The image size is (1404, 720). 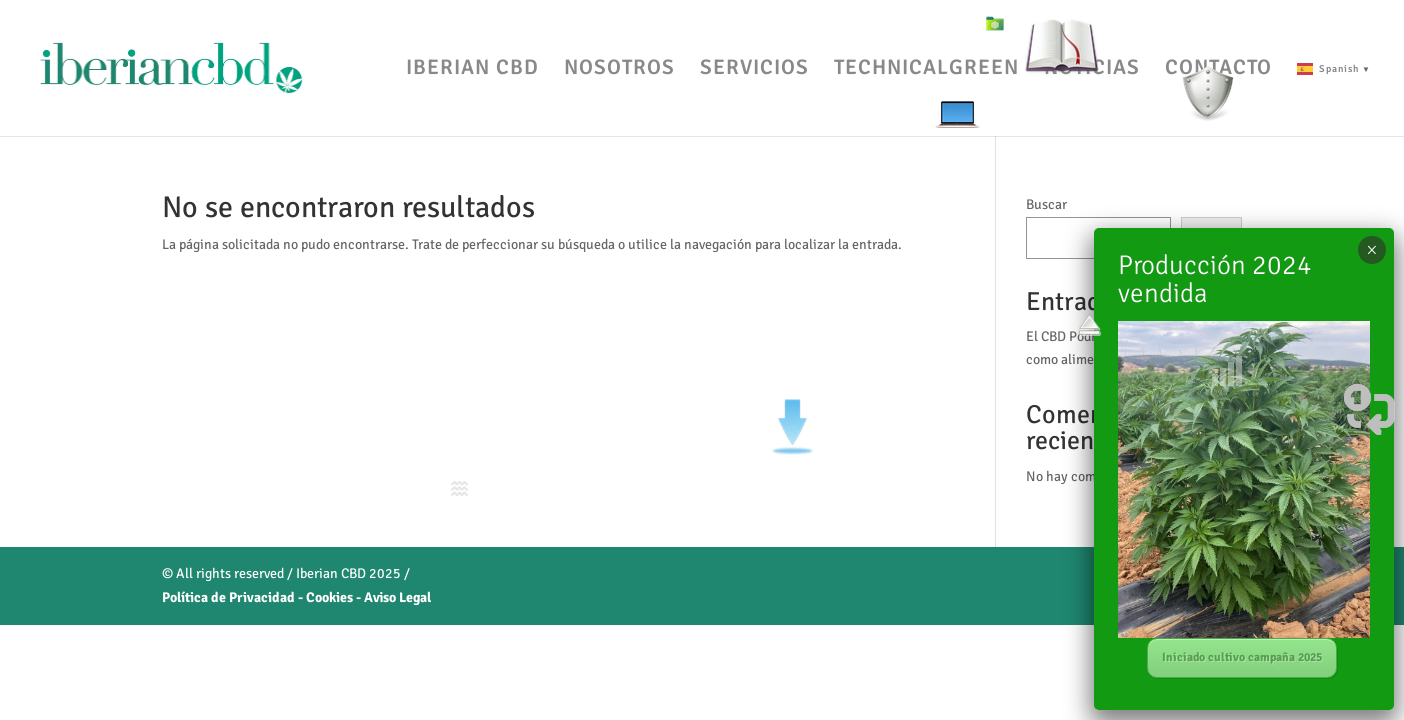 What do you see at coordinates (957, 110) in the screenshot?
I see `represents a connected macbook device` at bounding box center [957, 110].